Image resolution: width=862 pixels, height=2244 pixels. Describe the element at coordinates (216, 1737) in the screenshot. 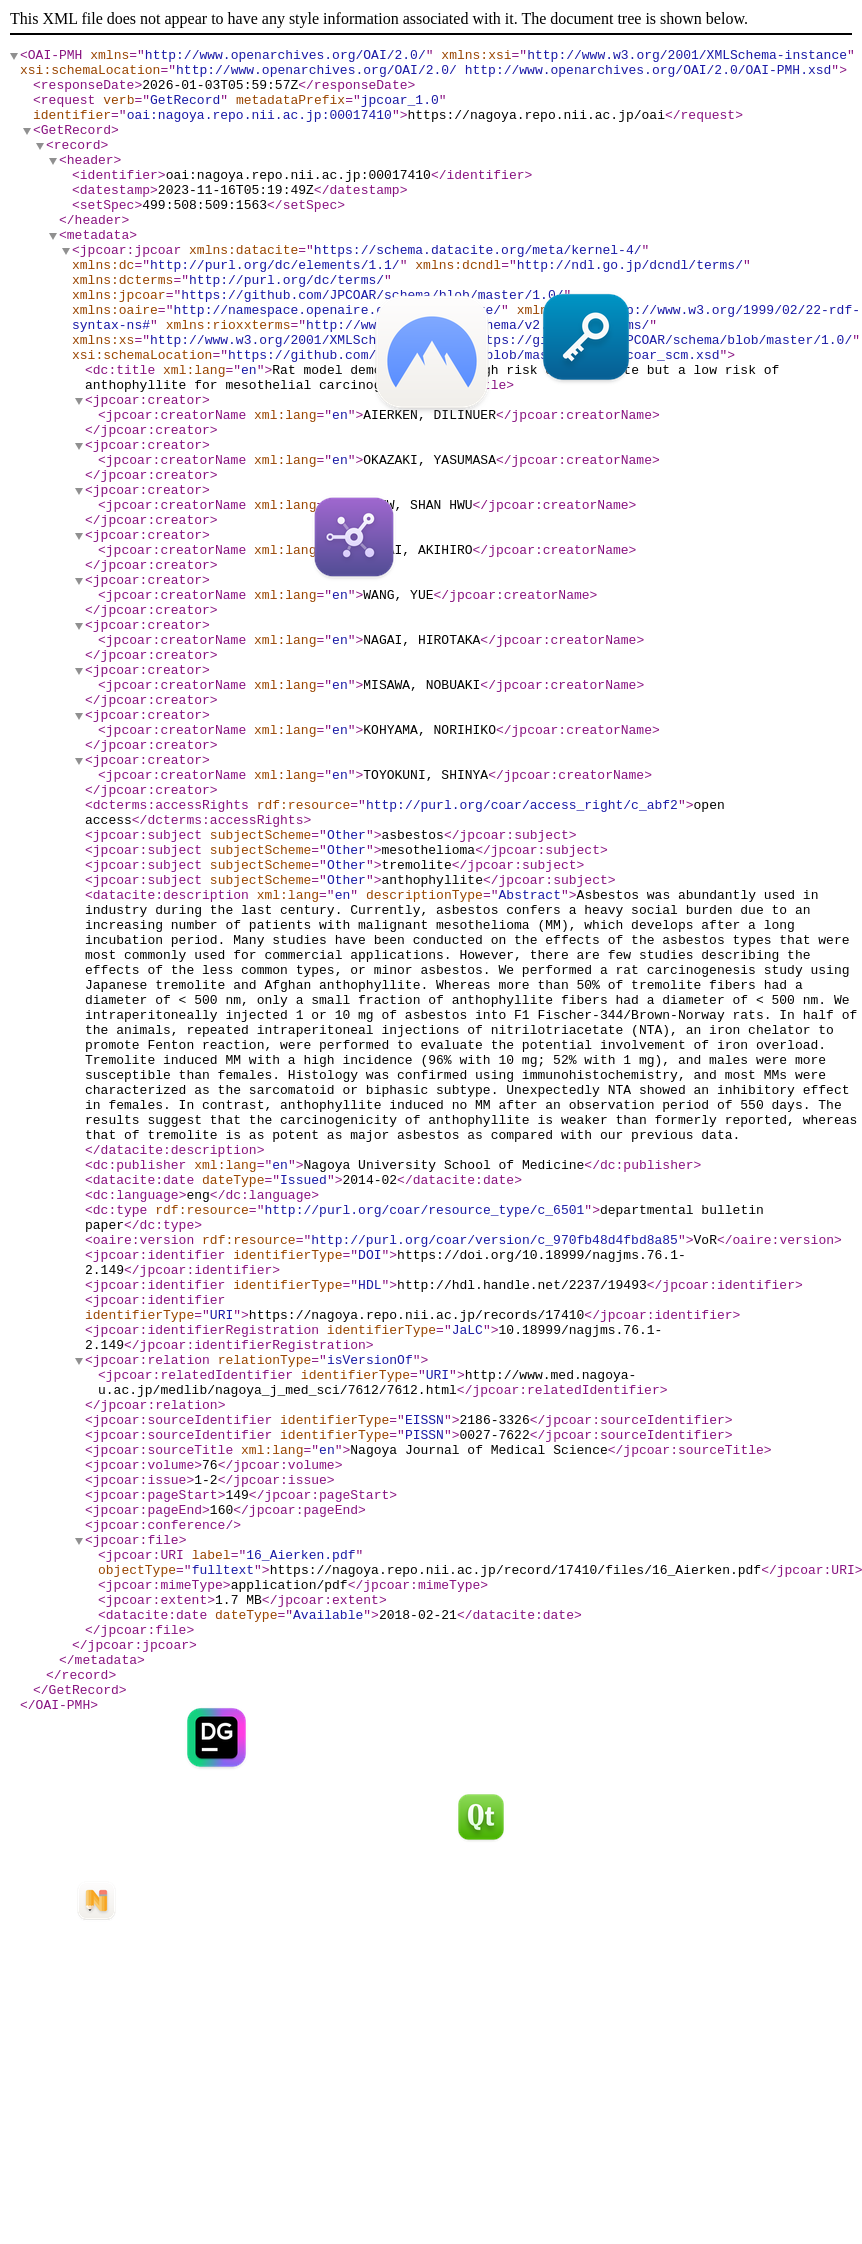

I see `open datagrip database ide` at that location.